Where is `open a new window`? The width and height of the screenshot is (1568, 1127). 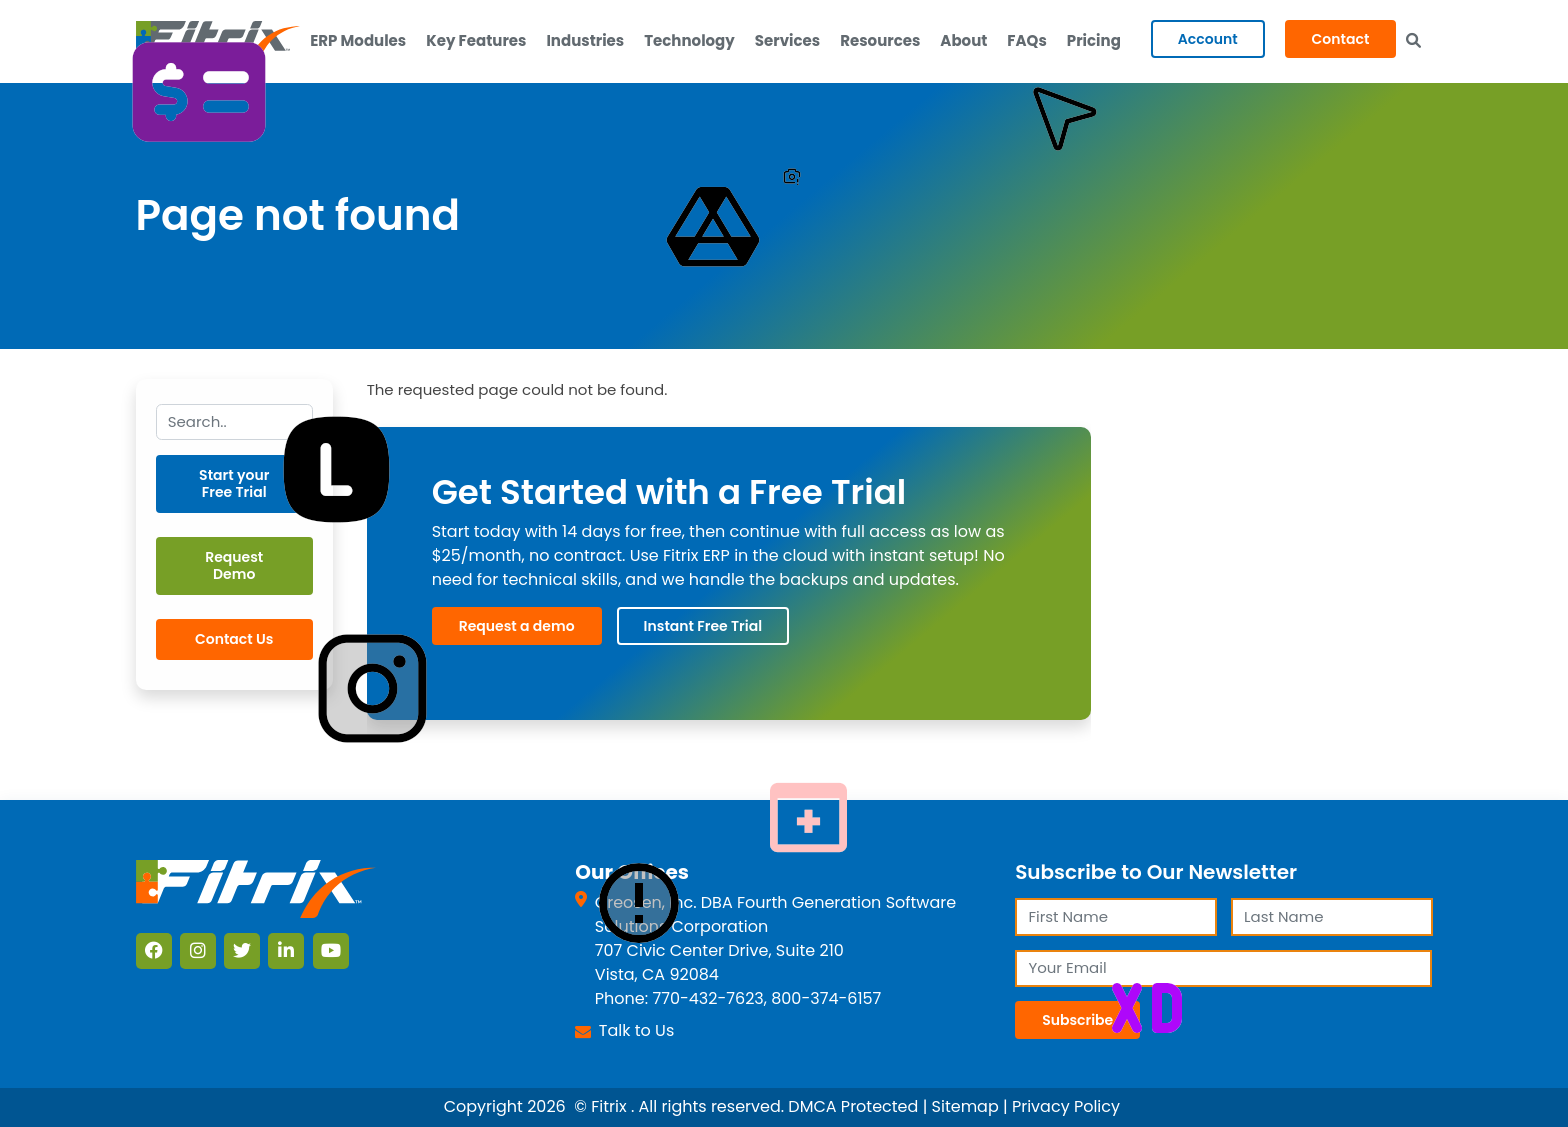 open a new window is located at coordinates (808, 817).